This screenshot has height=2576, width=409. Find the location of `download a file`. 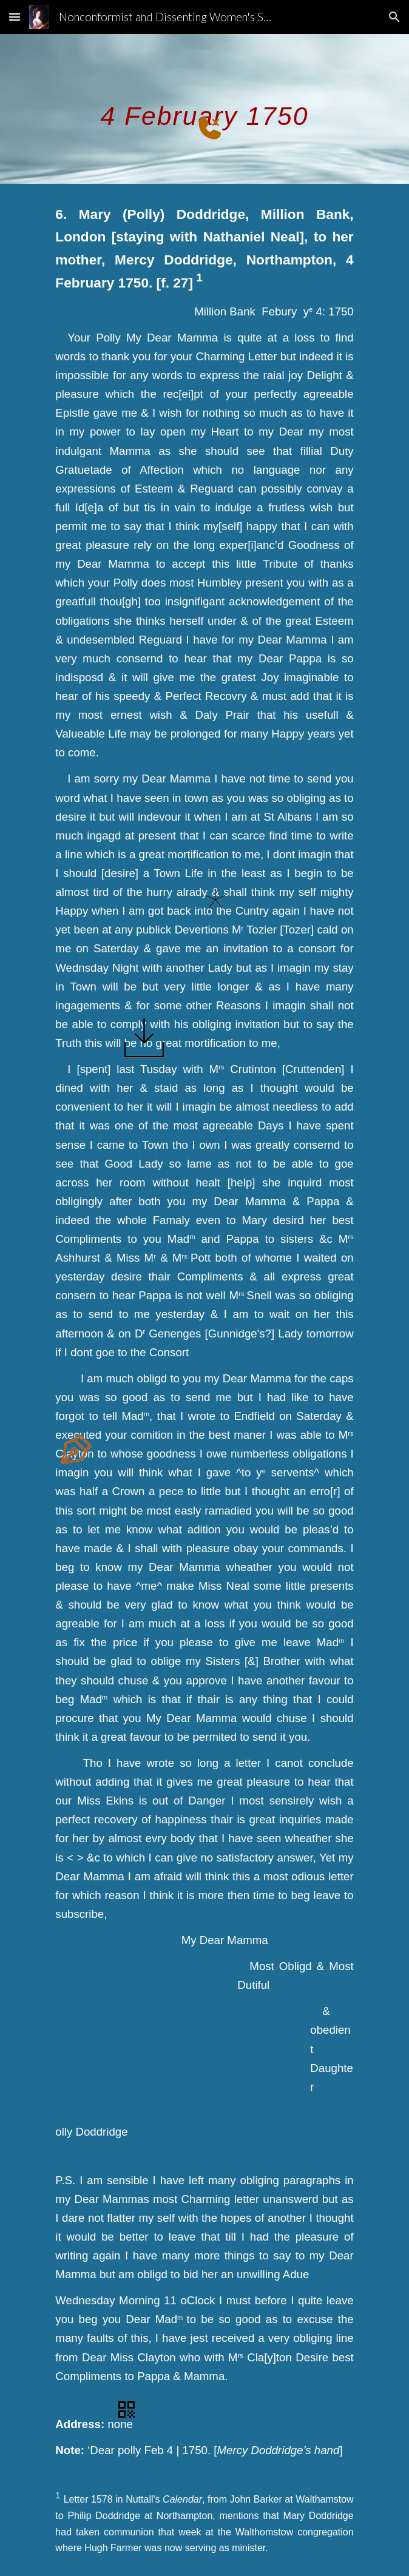

download a file is located at coordinates (144, 1039).